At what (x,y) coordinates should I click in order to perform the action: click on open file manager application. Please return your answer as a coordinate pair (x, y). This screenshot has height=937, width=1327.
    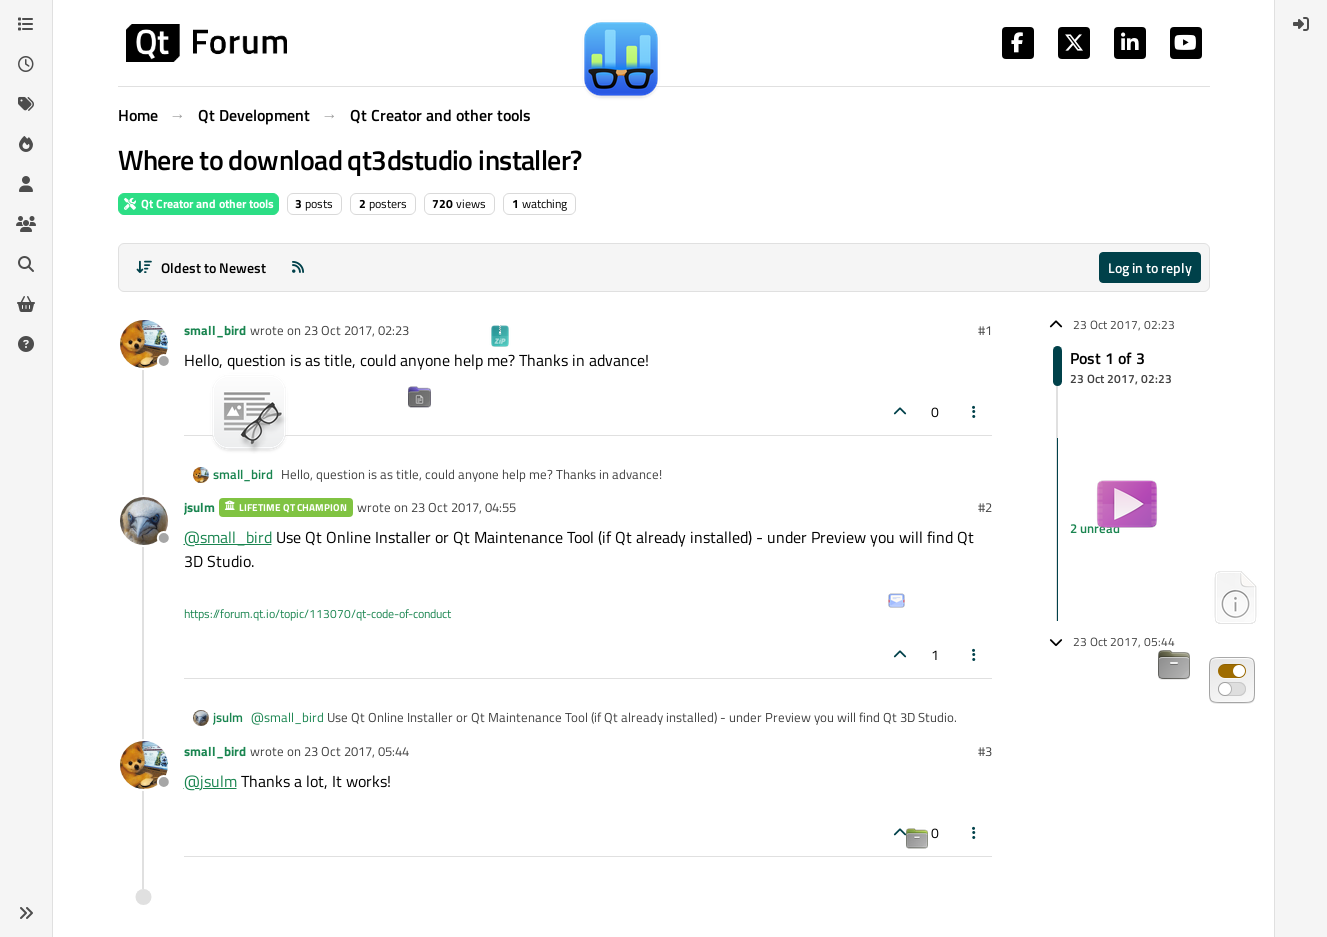
    Looking at the image, I should click on (917, 838).